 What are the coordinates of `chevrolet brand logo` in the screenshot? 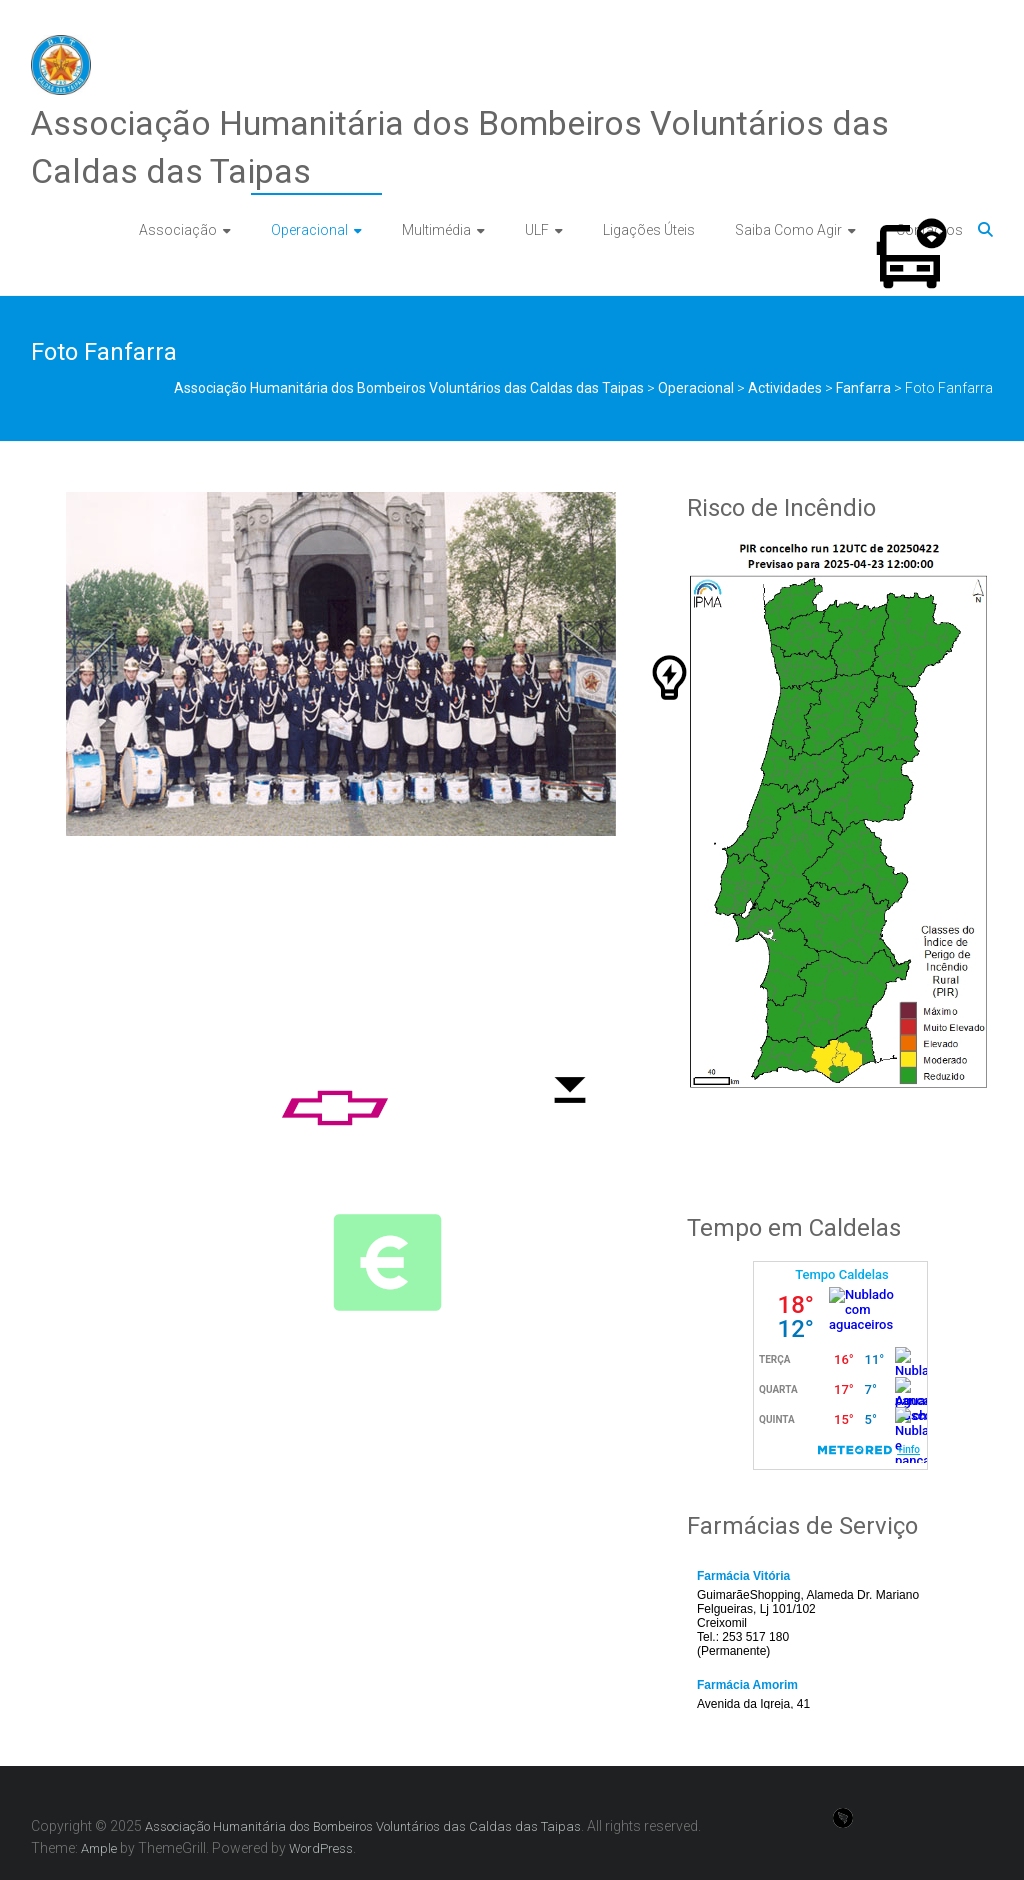 It's located at (335, 1108).